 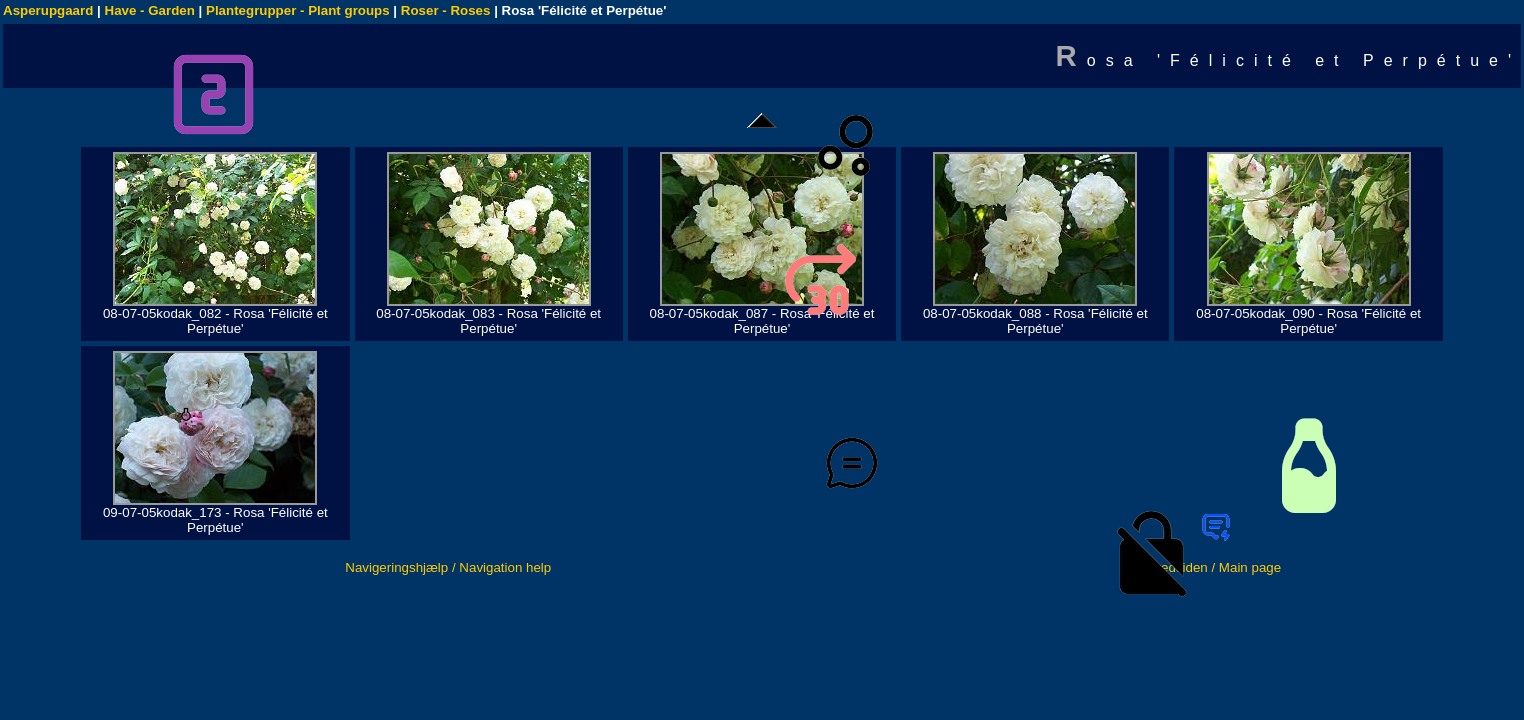 What do you see at coordinates (213, 94) in the screenshot?
I see `indicates step 2 in a multi-step process` at bounding box center [213, 94].